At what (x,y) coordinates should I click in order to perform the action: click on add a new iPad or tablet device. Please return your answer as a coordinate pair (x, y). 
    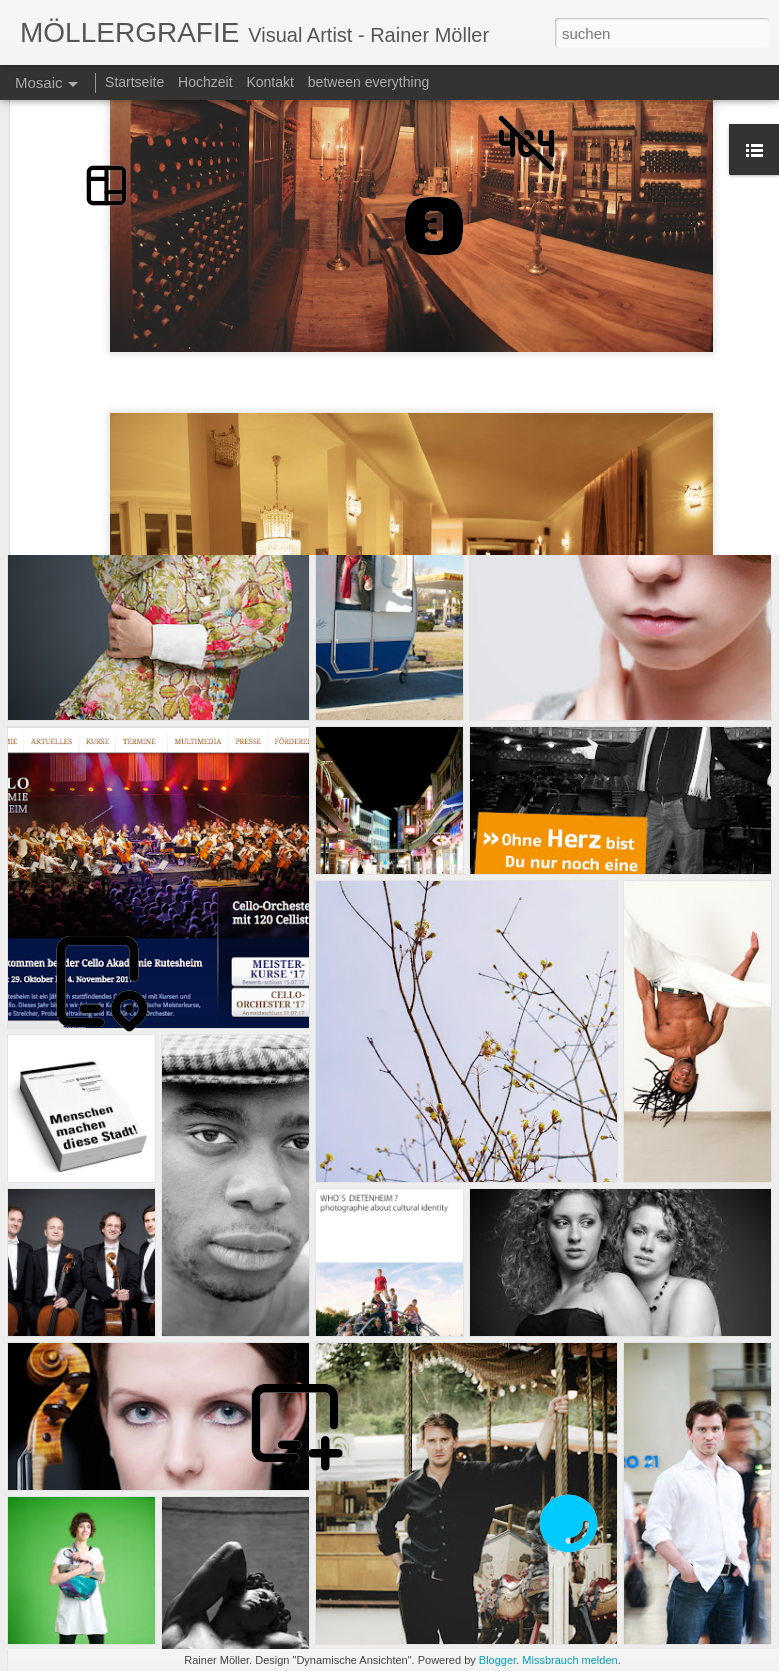
    Looking at the image, I should click on (295, 1423).